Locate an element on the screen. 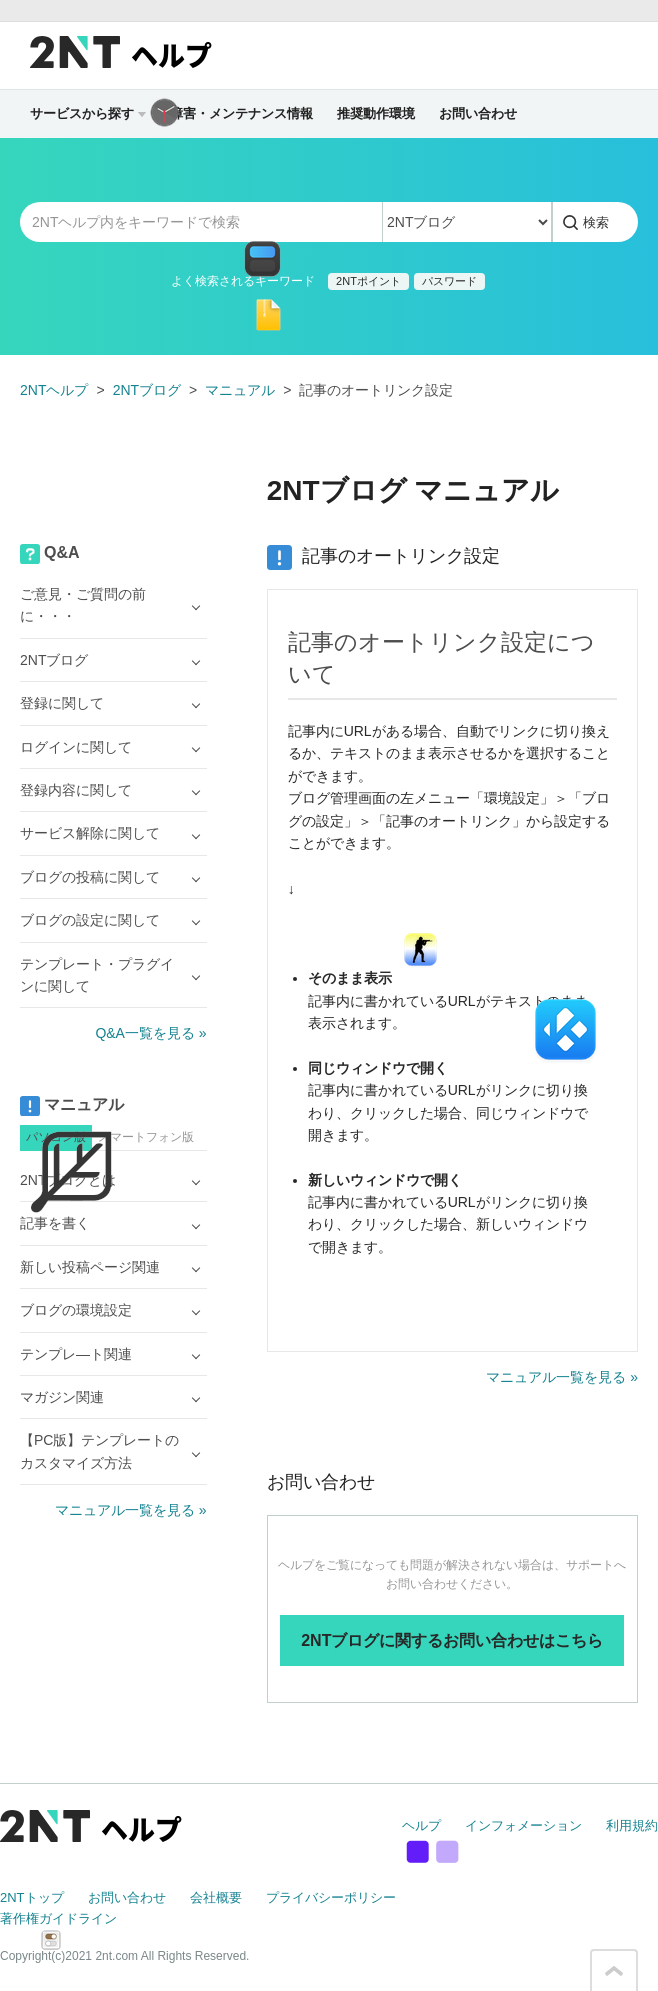 This screenshot has height=1991, width=658. enable power saving or eco mode is located at coordinates (71, 1172).